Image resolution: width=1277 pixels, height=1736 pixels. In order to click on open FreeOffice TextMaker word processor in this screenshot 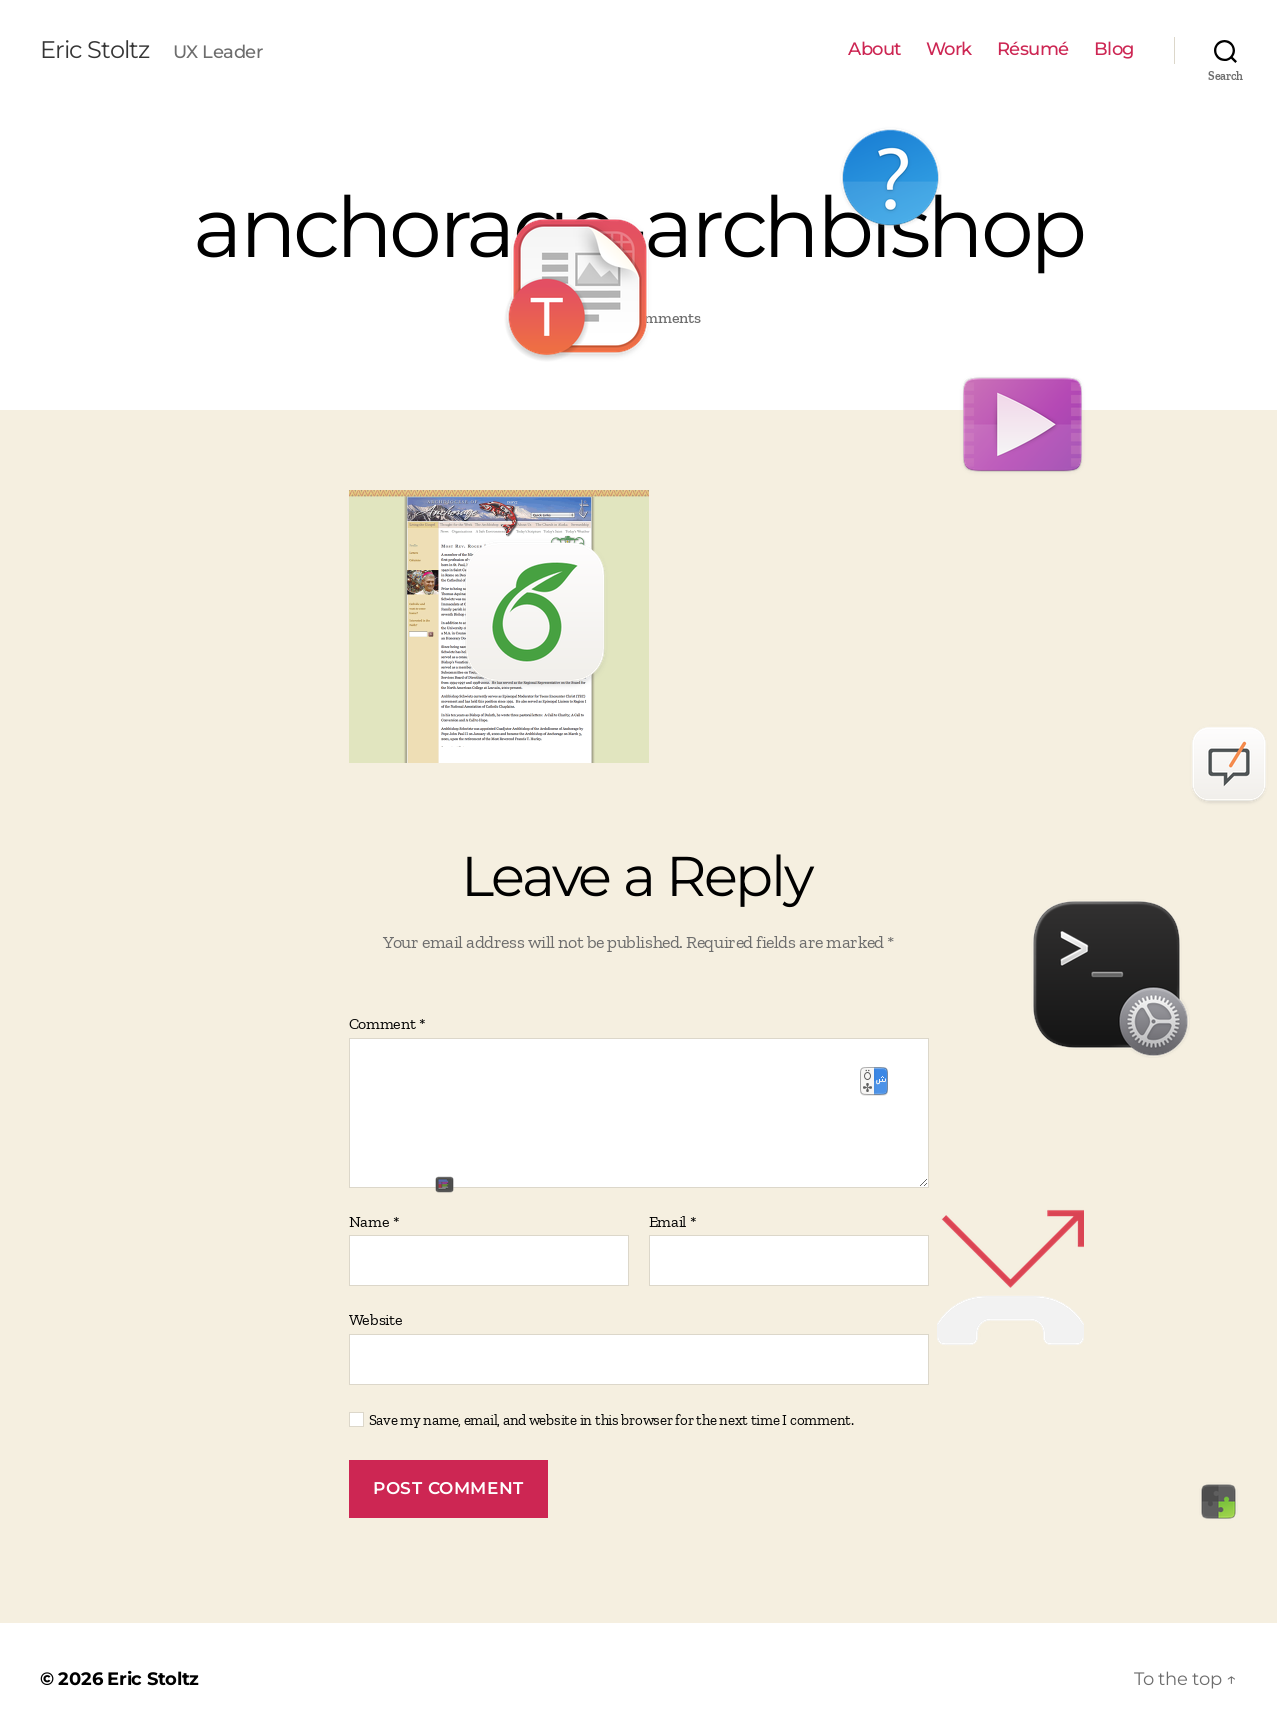, I will do `click(580, 286)`.